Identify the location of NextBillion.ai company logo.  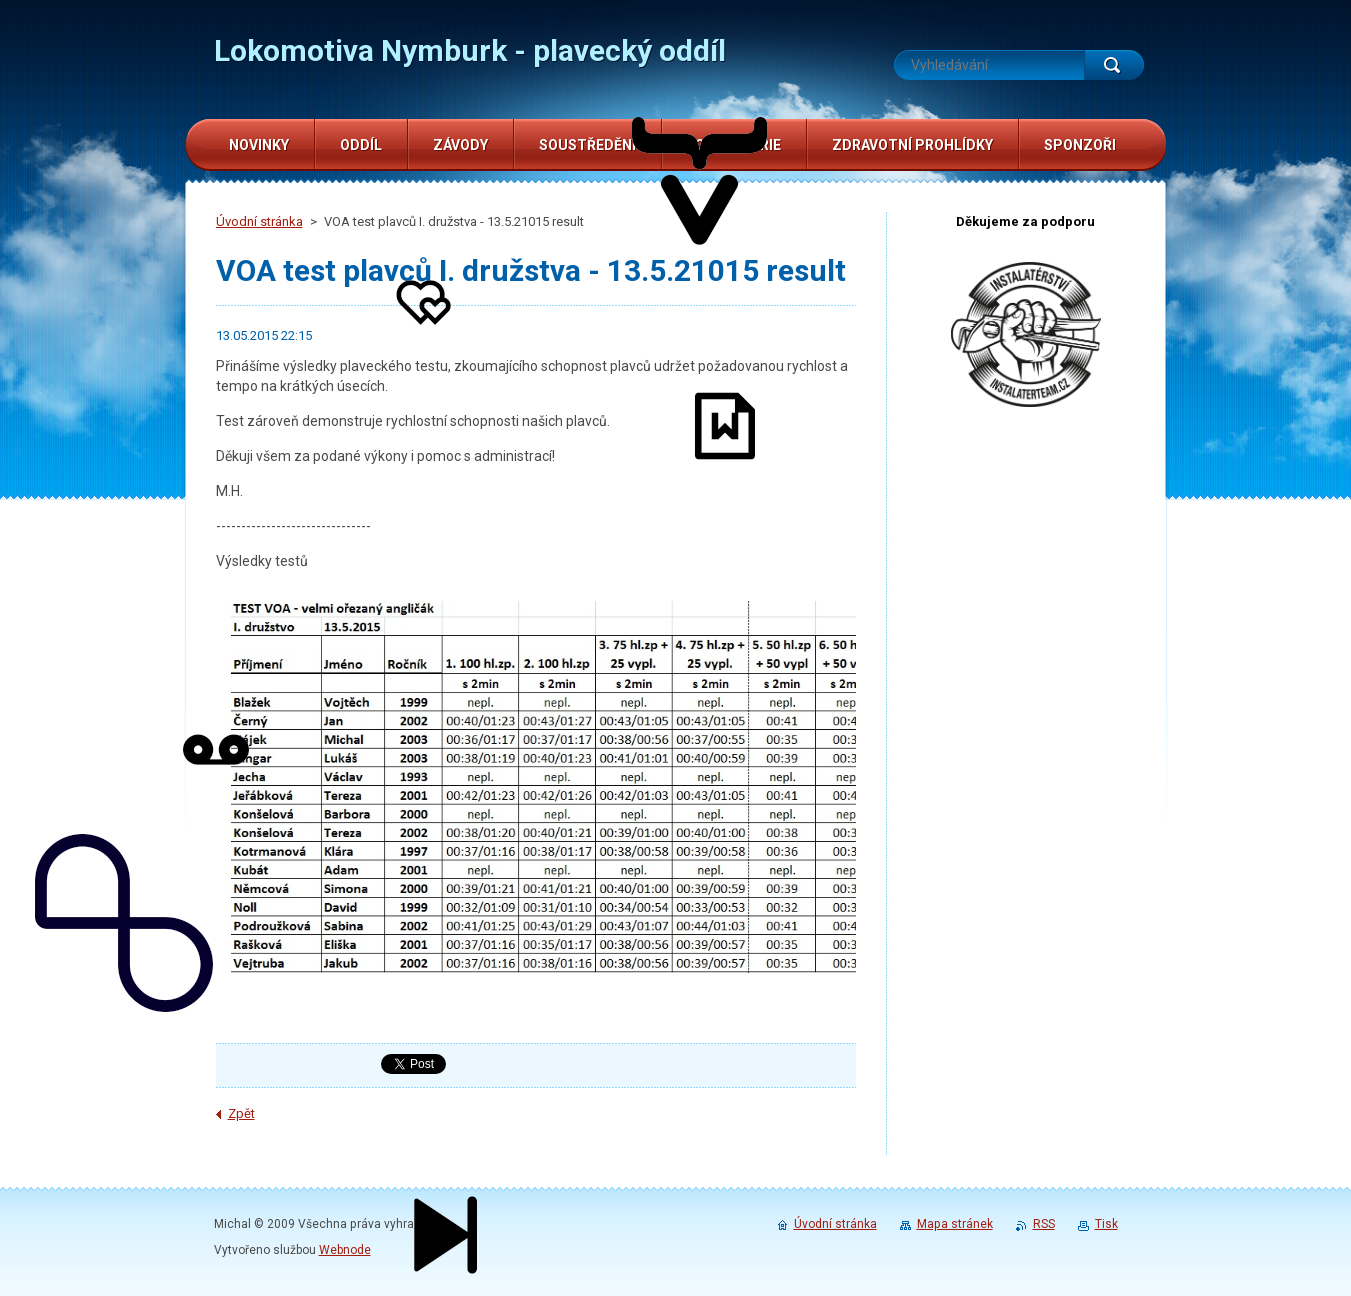
(124, 923).